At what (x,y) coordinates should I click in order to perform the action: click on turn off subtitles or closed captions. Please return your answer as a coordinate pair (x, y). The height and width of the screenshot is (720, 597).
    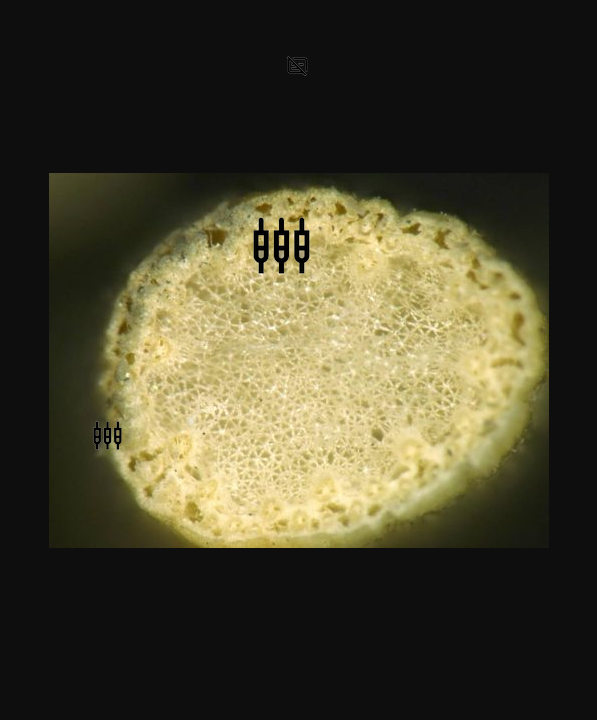
    Looking at the image, I should click on (297, 65).